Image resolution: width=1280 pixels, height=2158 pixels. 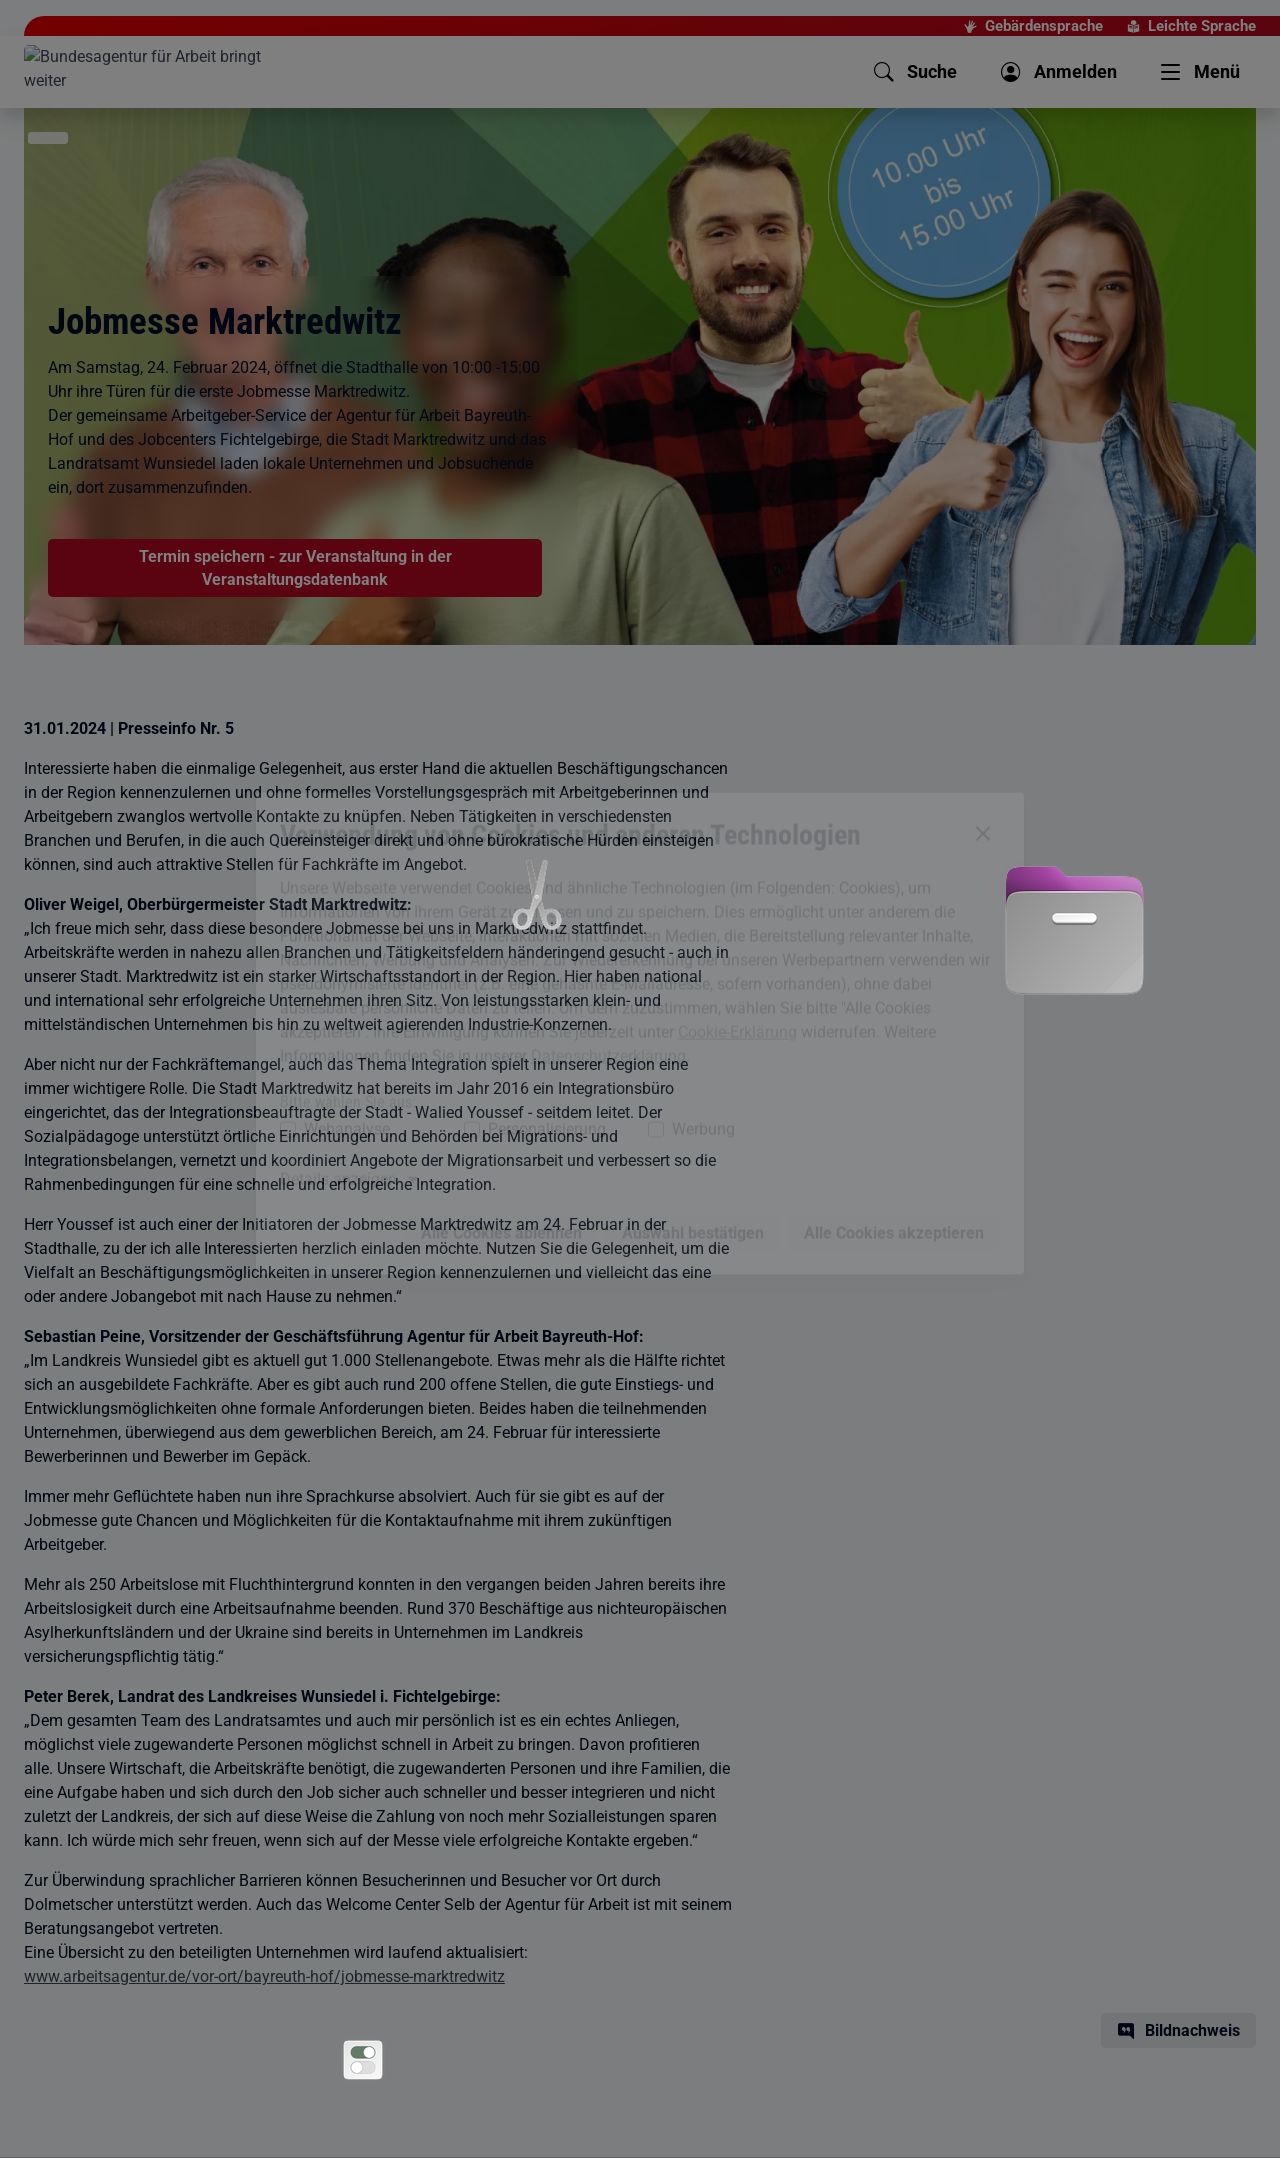 I want to click on open the file manager application, so click(x=1074, y=930).